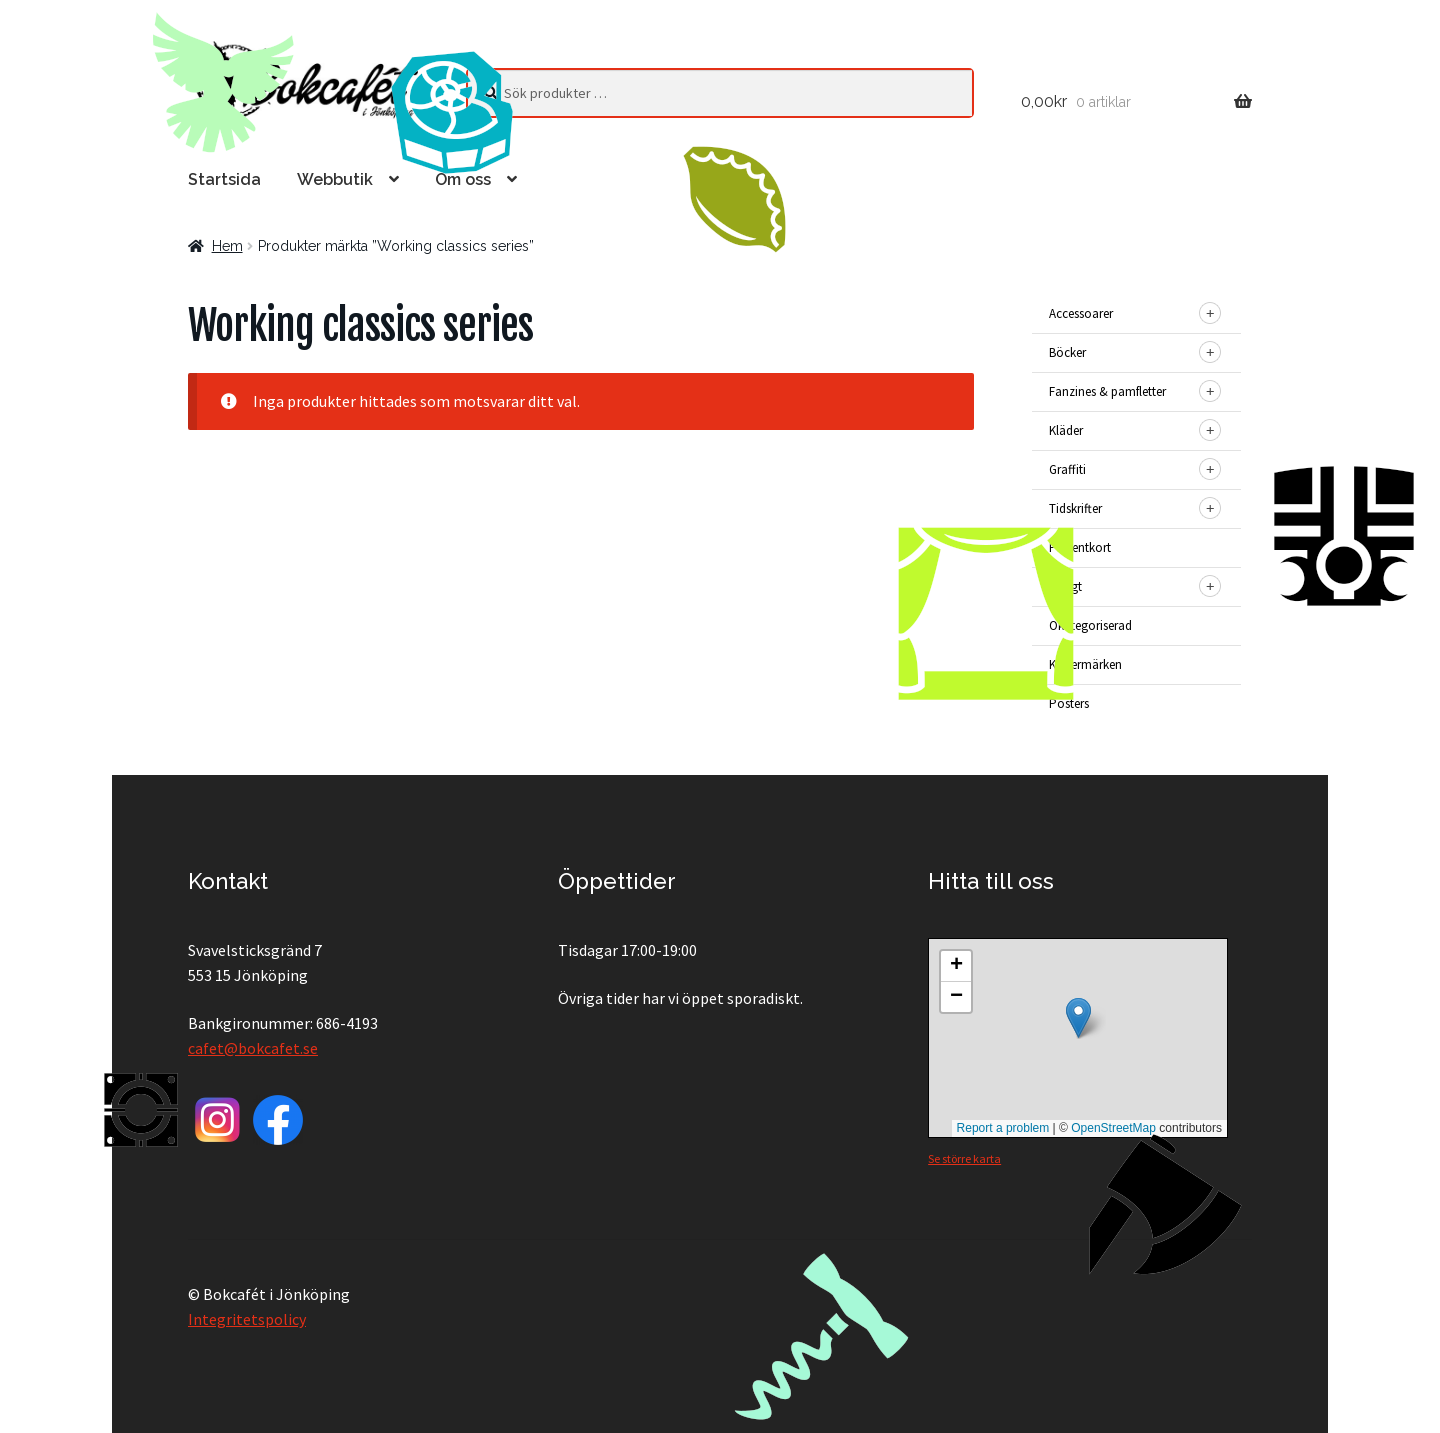 This screenshot has height=1433, width=1440. Describe the element at coordinates (141, 1110) in the screenshot. I see `center or focus on a target` at that location.